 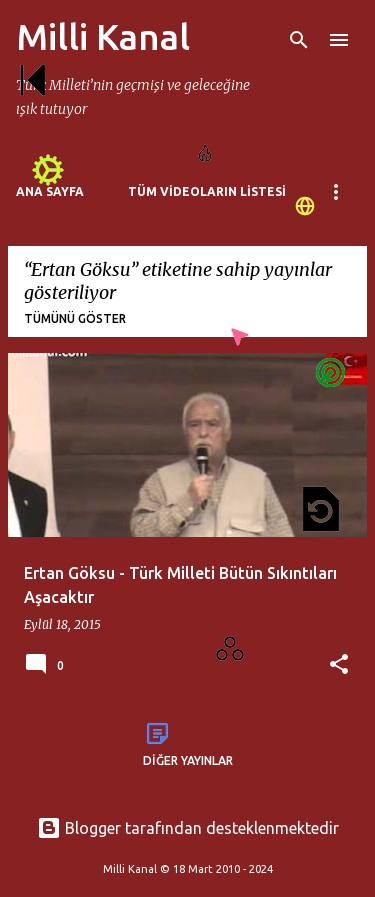 I want to click on switch to global or international settings, so click(x=305, y=206).